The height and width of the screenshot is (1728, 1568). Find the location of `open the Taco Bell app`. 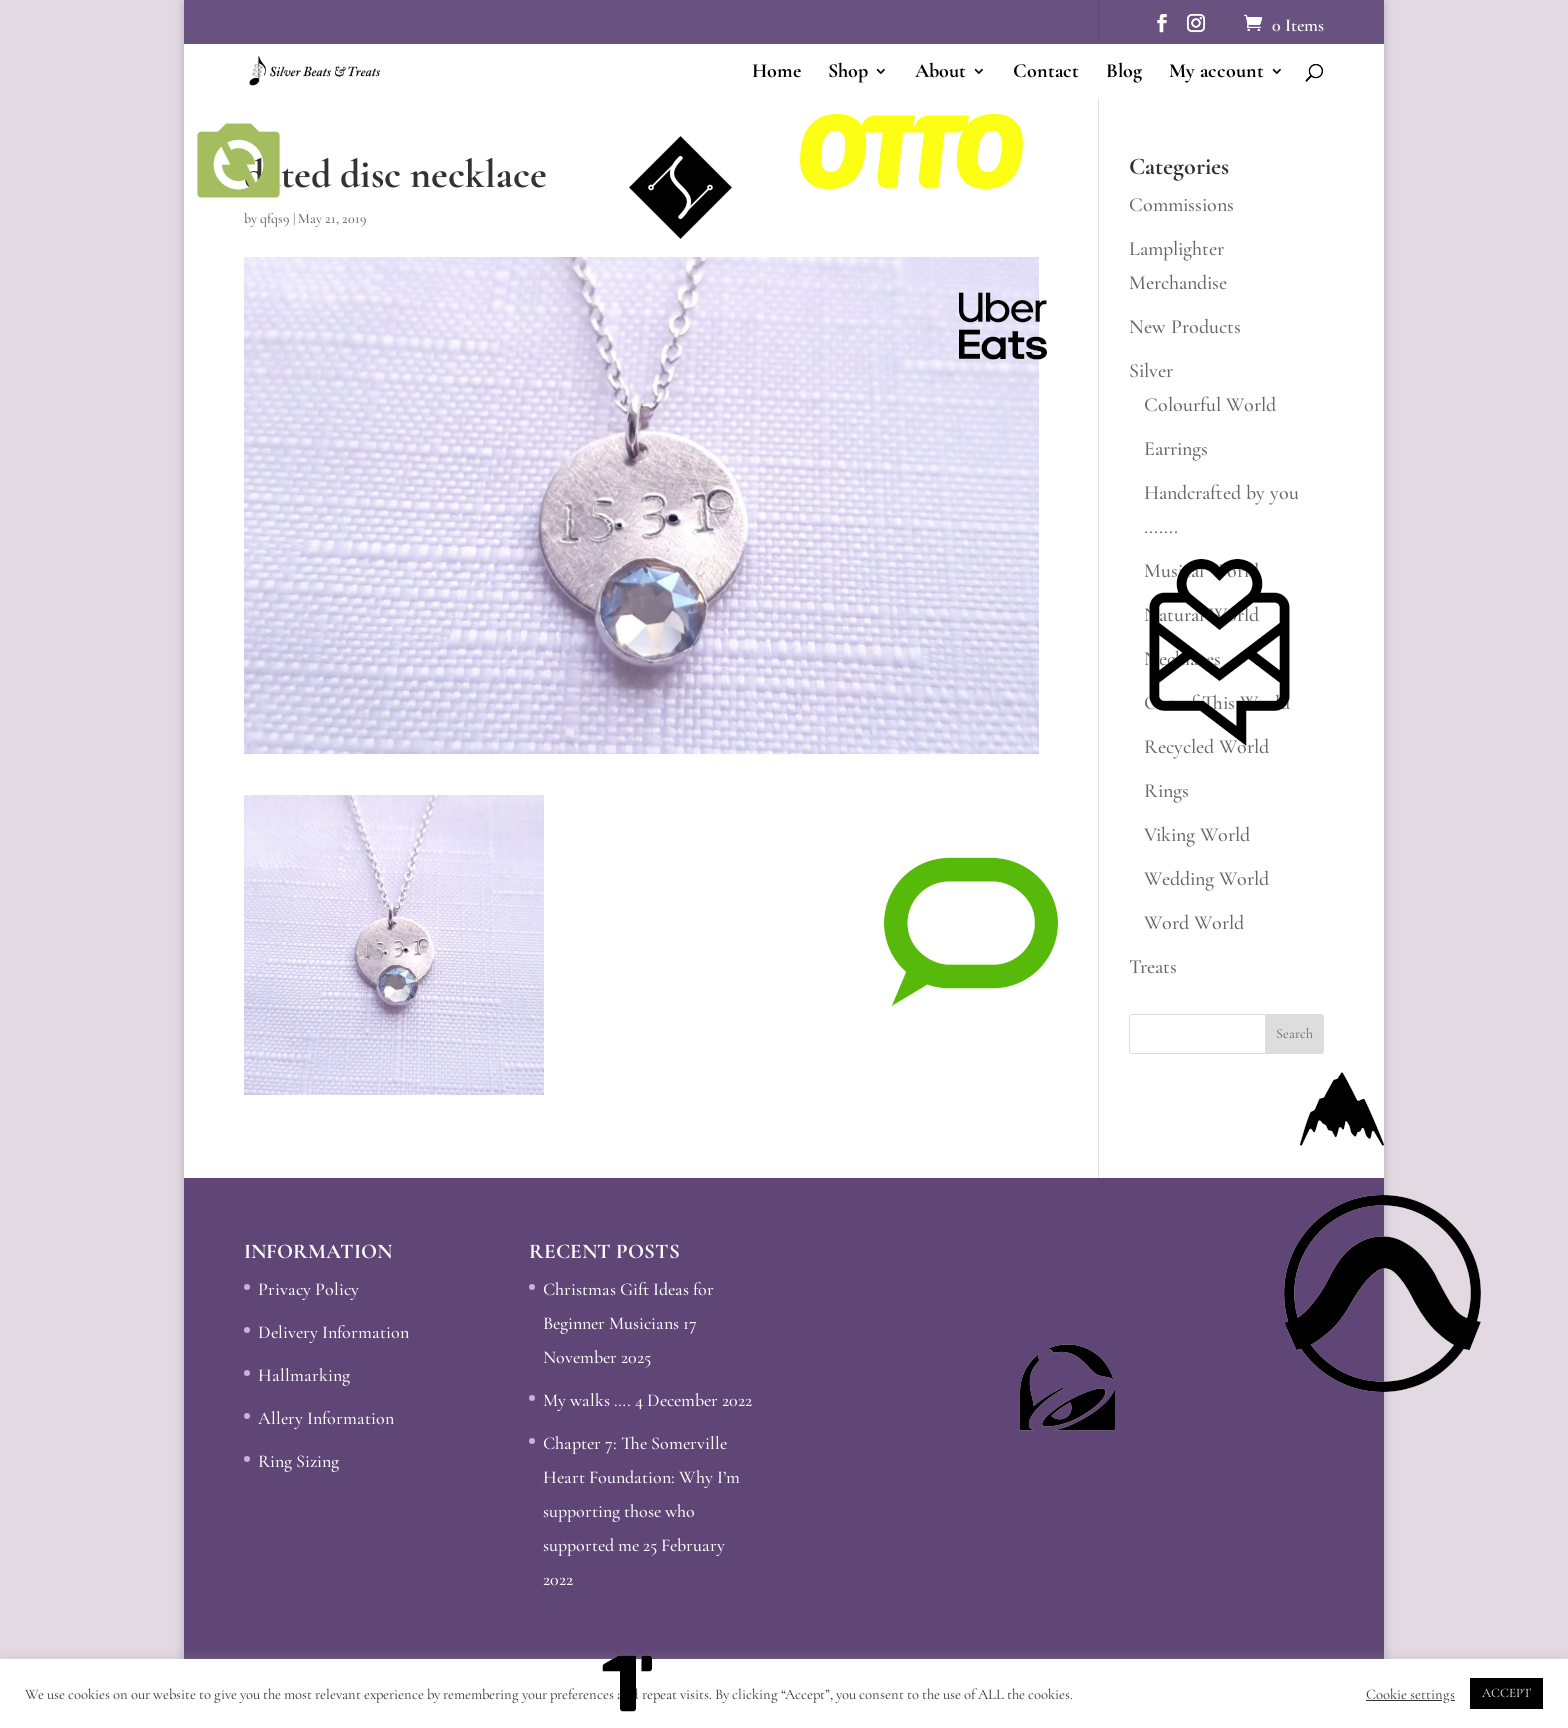

open the Taco Bell app is located at coordinates (1067, 1387).